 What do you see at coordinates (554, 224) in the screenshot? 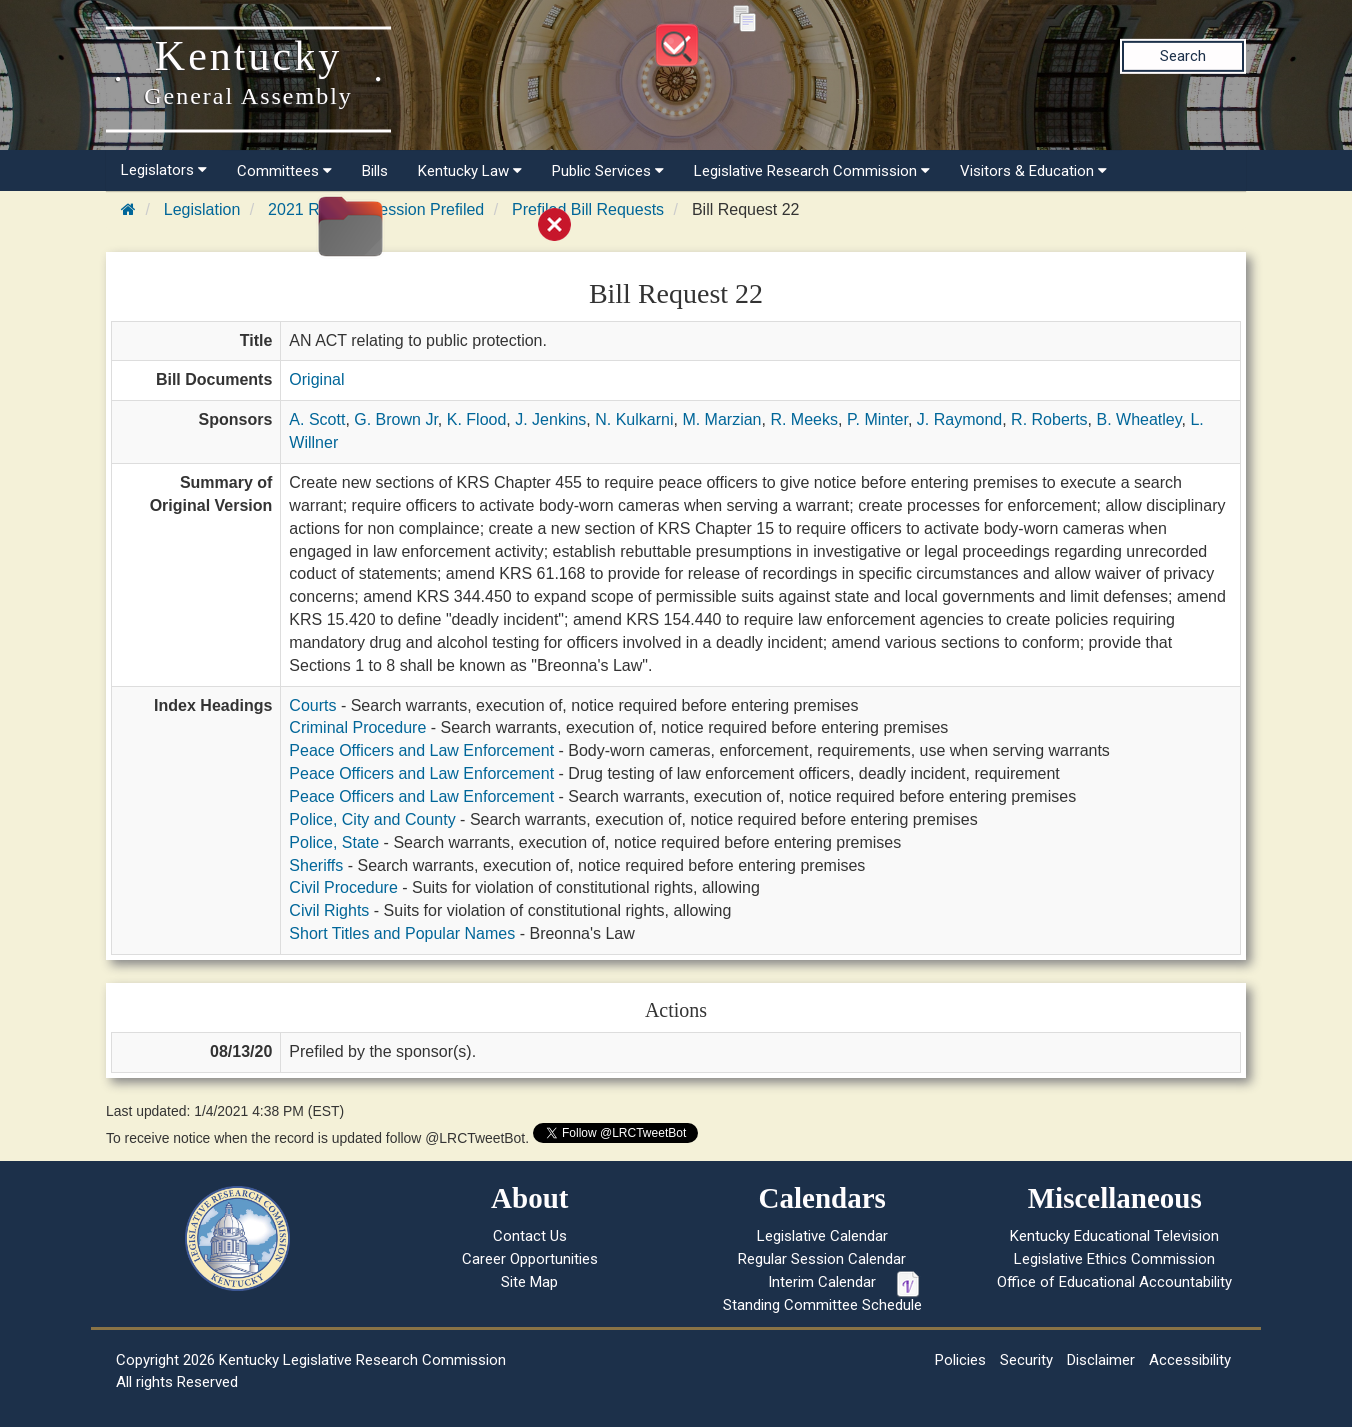
I see `stop or cancel the current process` at bounding box center [554, 224].